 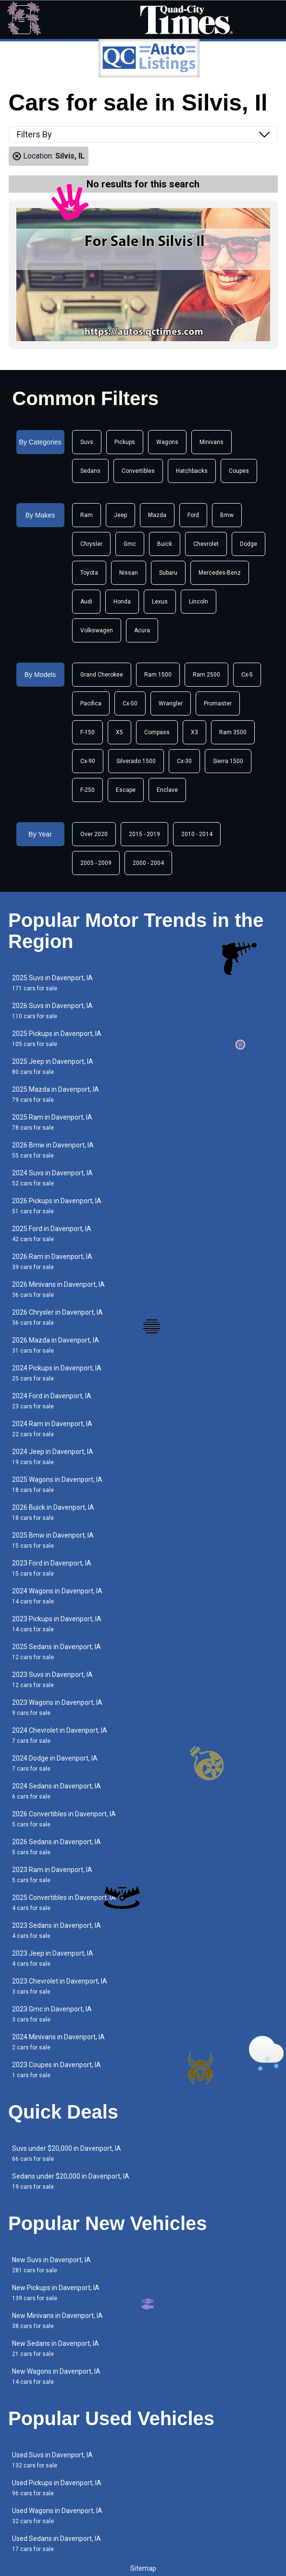 I want to click on select ray gun weapon in game, so click(x=239, y=957).